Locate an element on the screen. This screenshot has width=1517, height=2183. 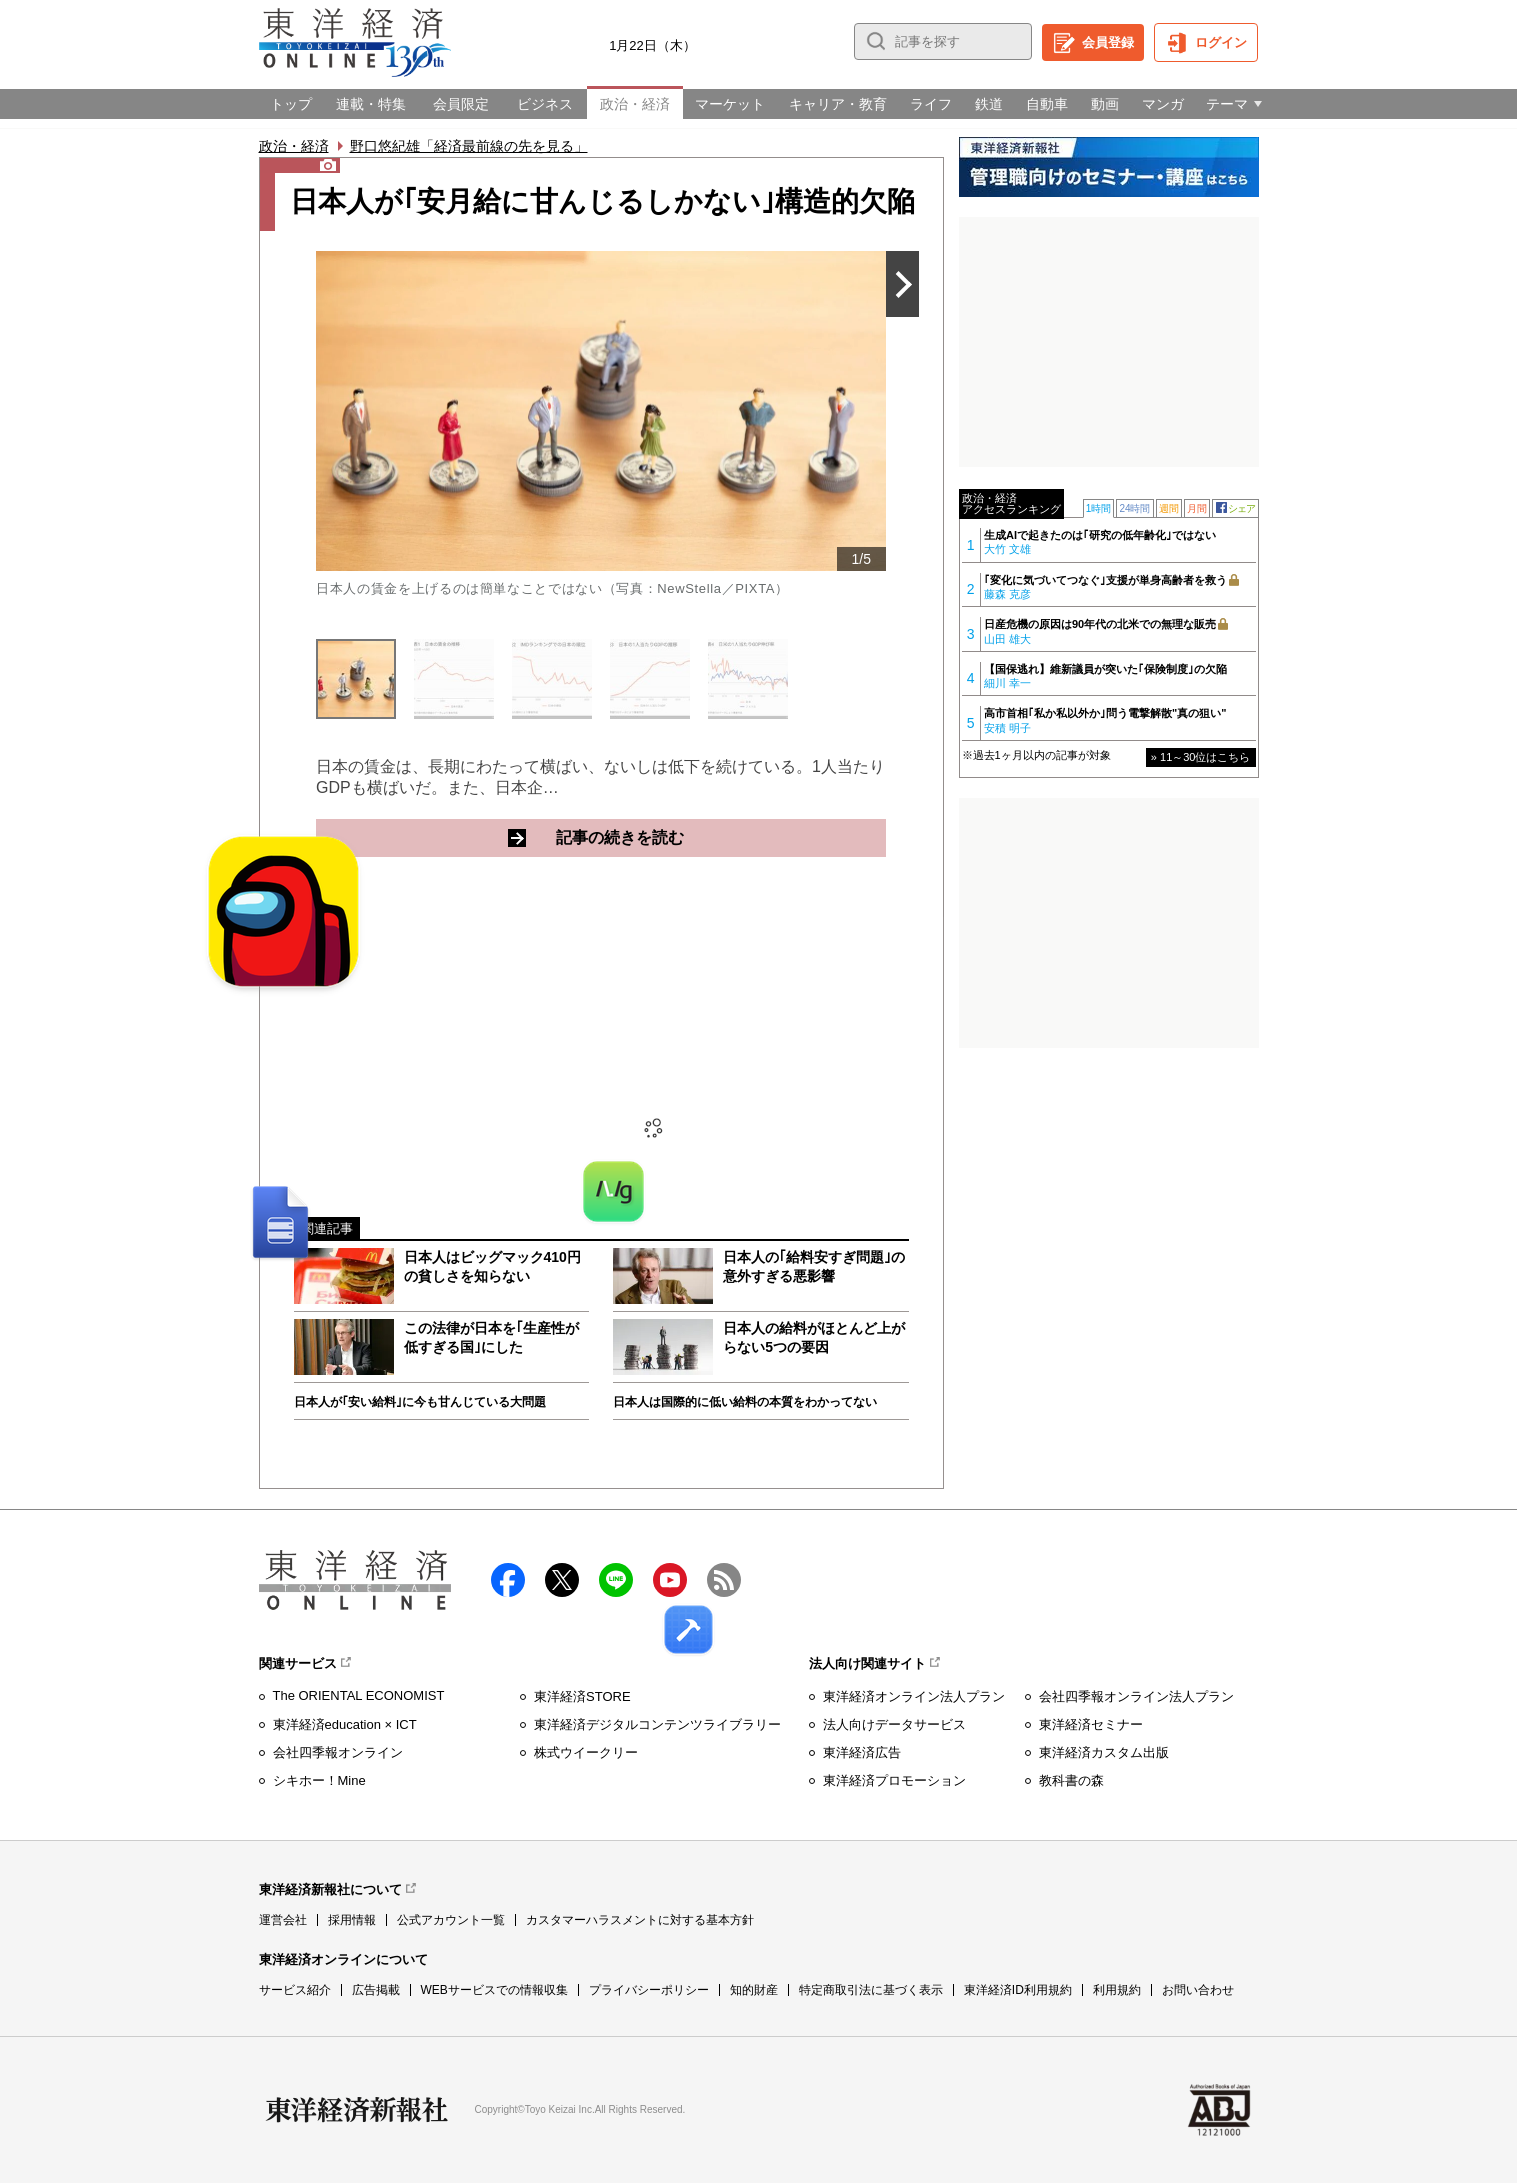
launch Among Us game is located at coordinates (283, 911).